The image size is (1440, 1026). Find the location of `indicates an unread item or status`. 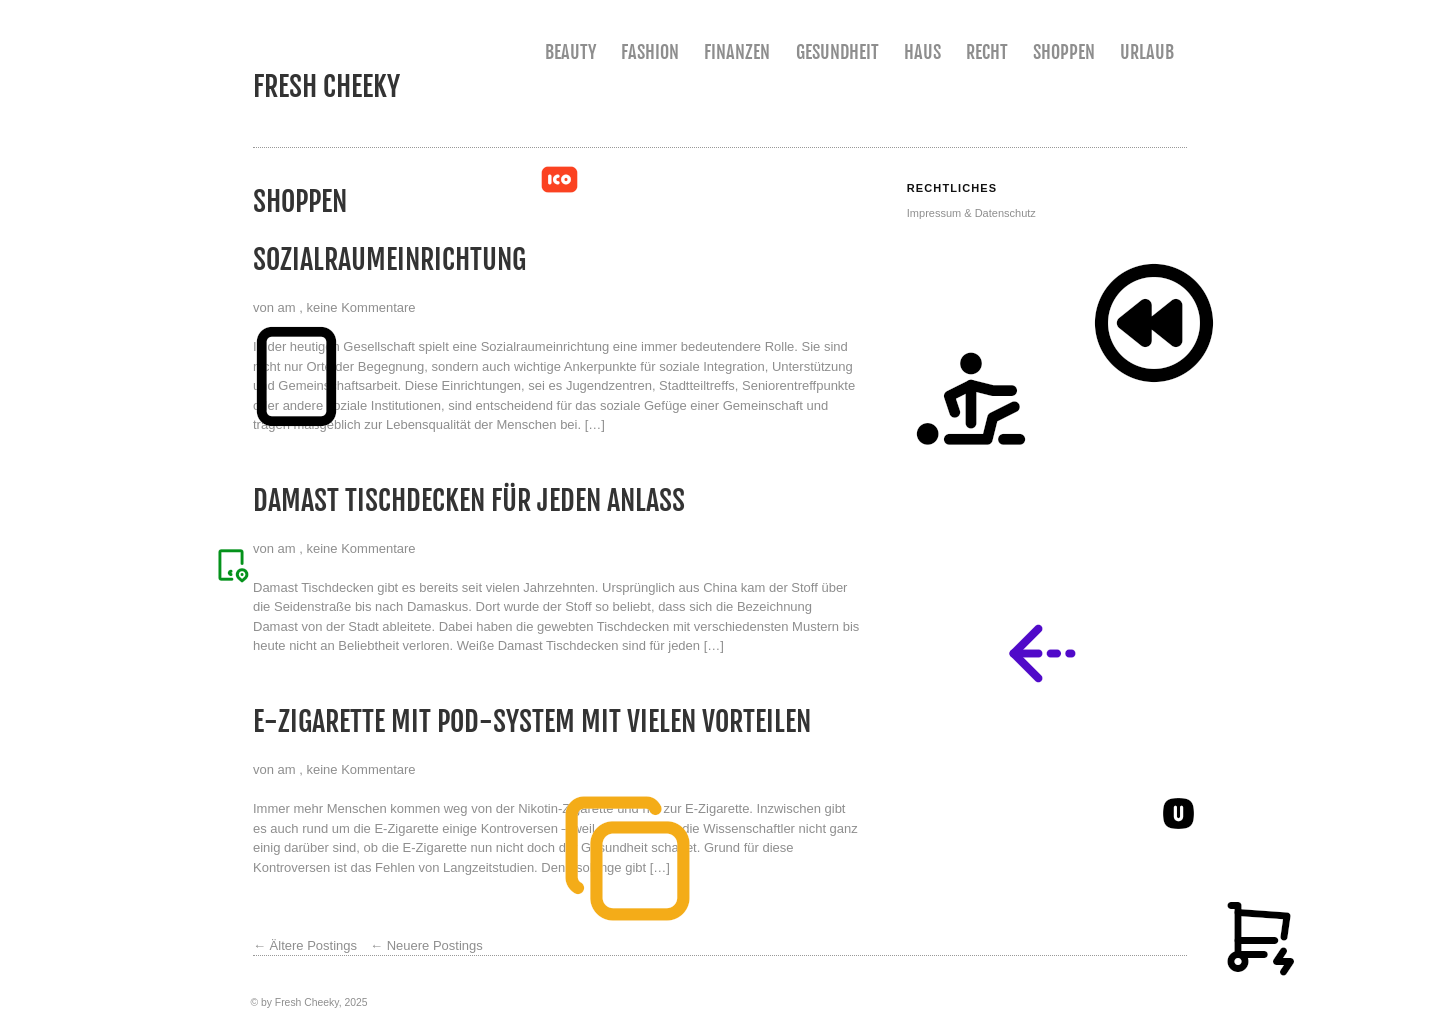

indicates an unread item or status is located at coordinates (1178, 813).